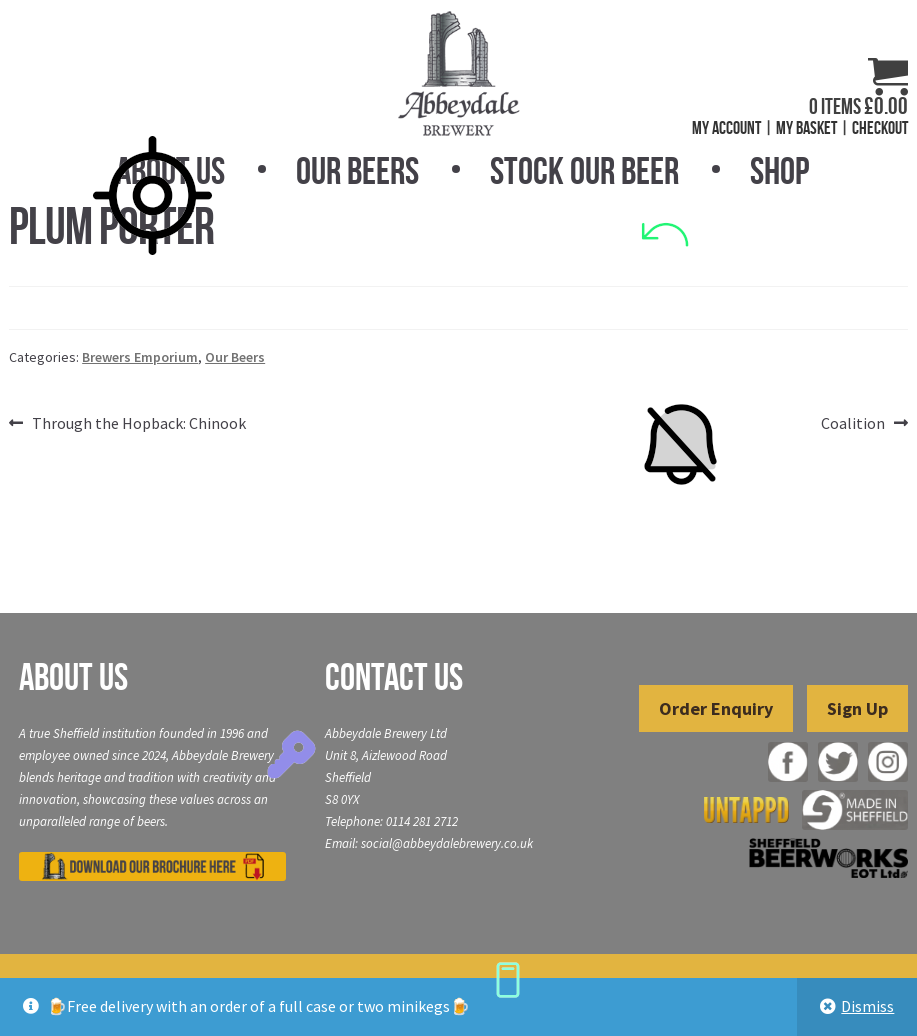  What do you see at coordinates (508, 980) in the screenshot?
I see `access device speaker settings` at bounding box center [508, 980].